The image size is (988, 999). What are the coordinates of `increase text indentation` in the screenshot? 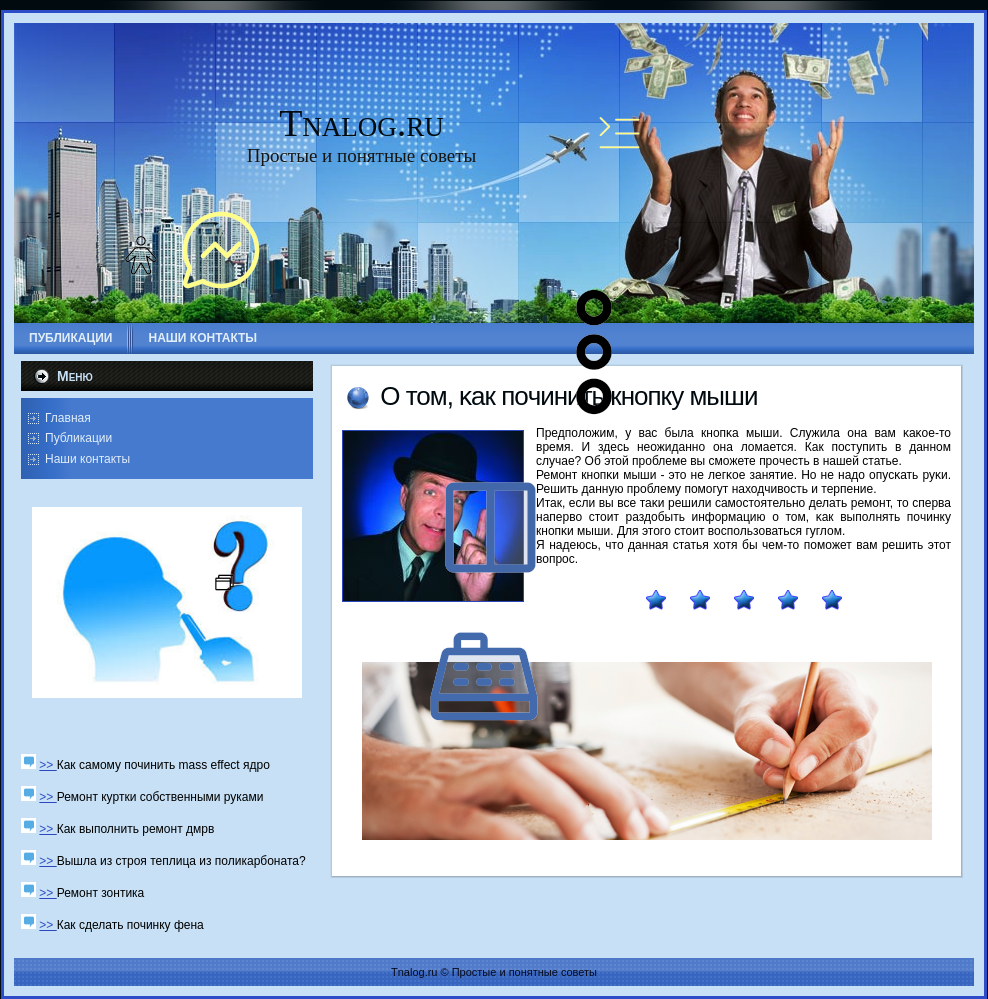 It's located at (619, 133).